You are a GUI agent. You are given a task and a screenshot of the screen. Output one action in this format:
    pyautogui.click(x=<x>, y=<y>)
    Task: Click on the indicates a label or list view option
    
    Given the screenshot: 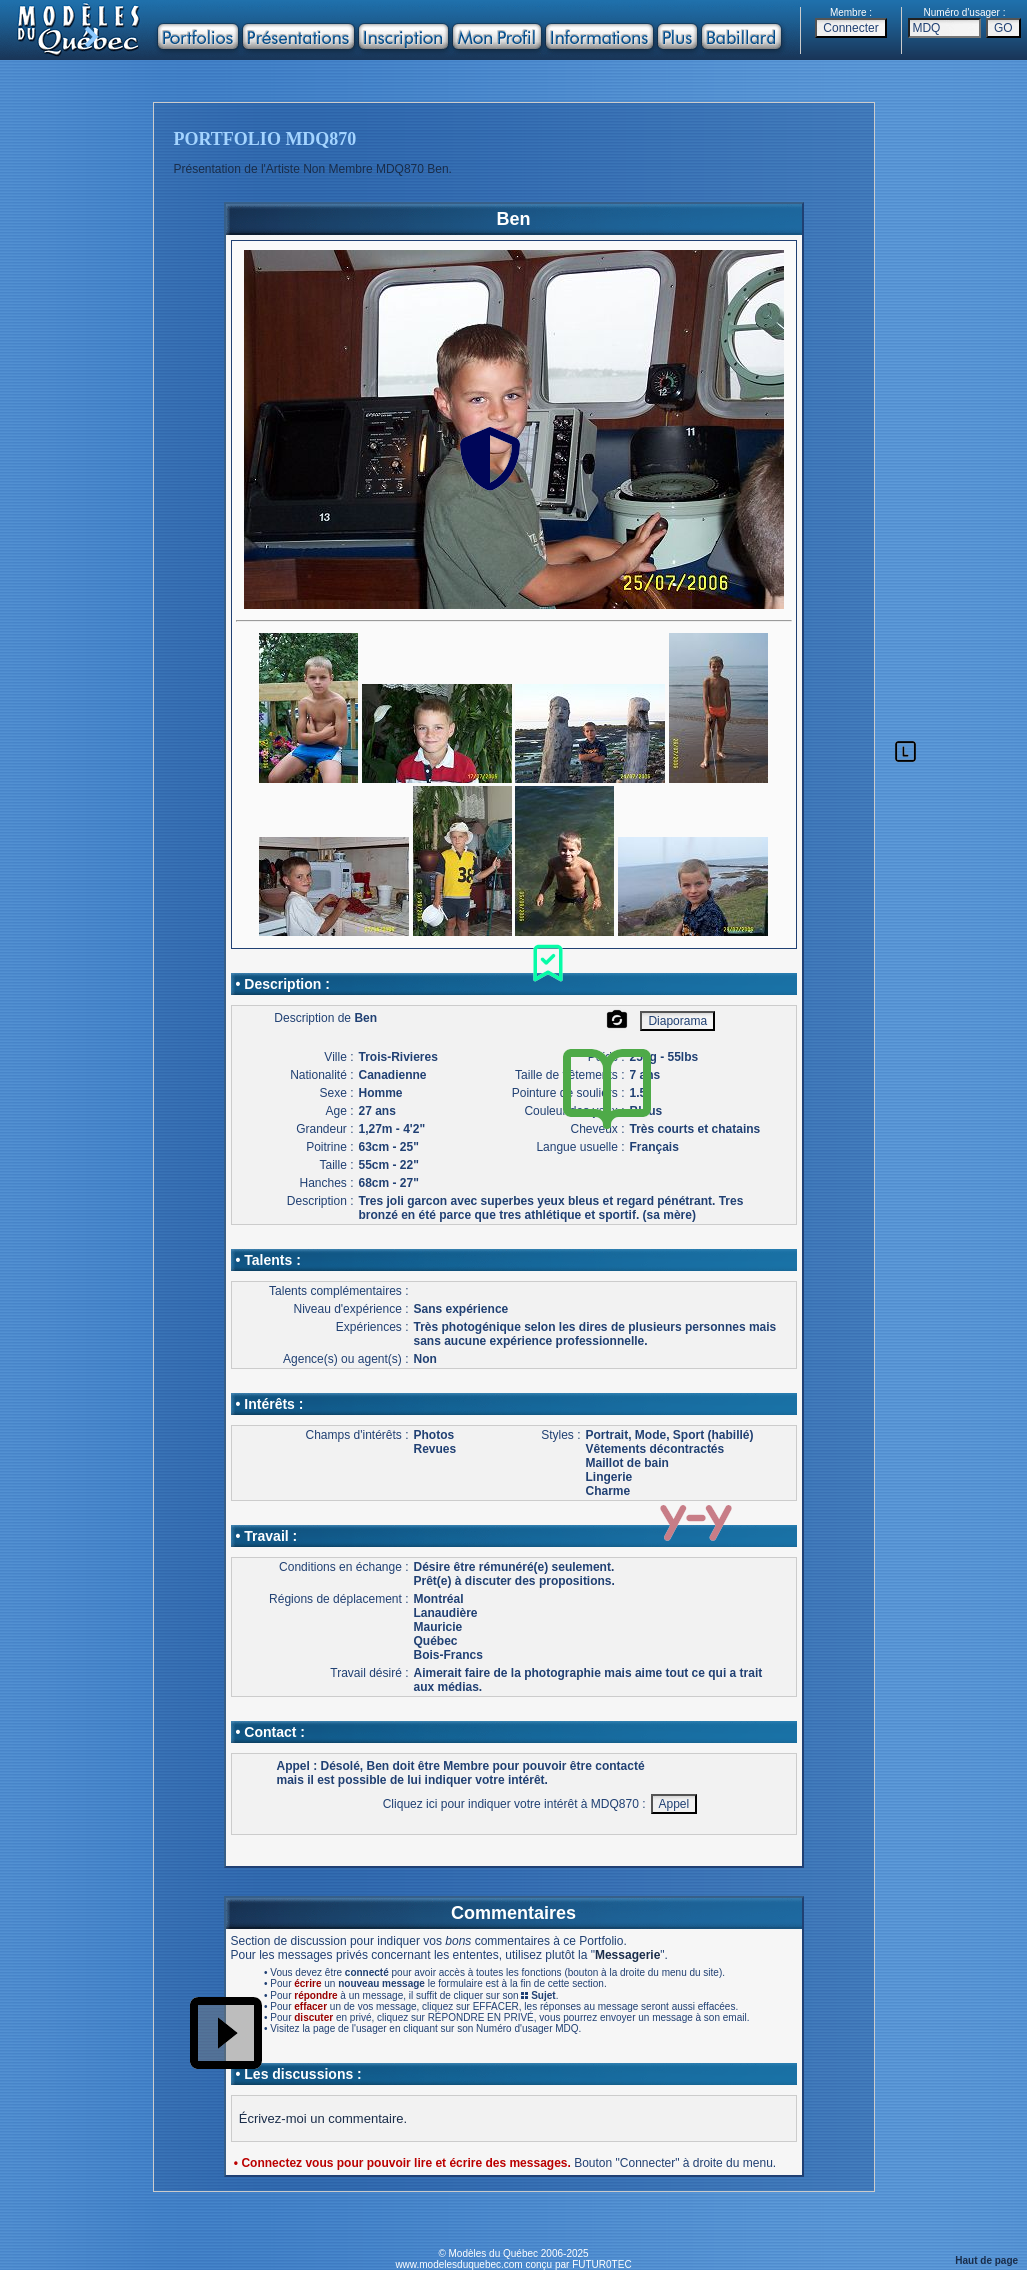 What is the action you would take?
    pyautogui.click(x=905, y=751)
    